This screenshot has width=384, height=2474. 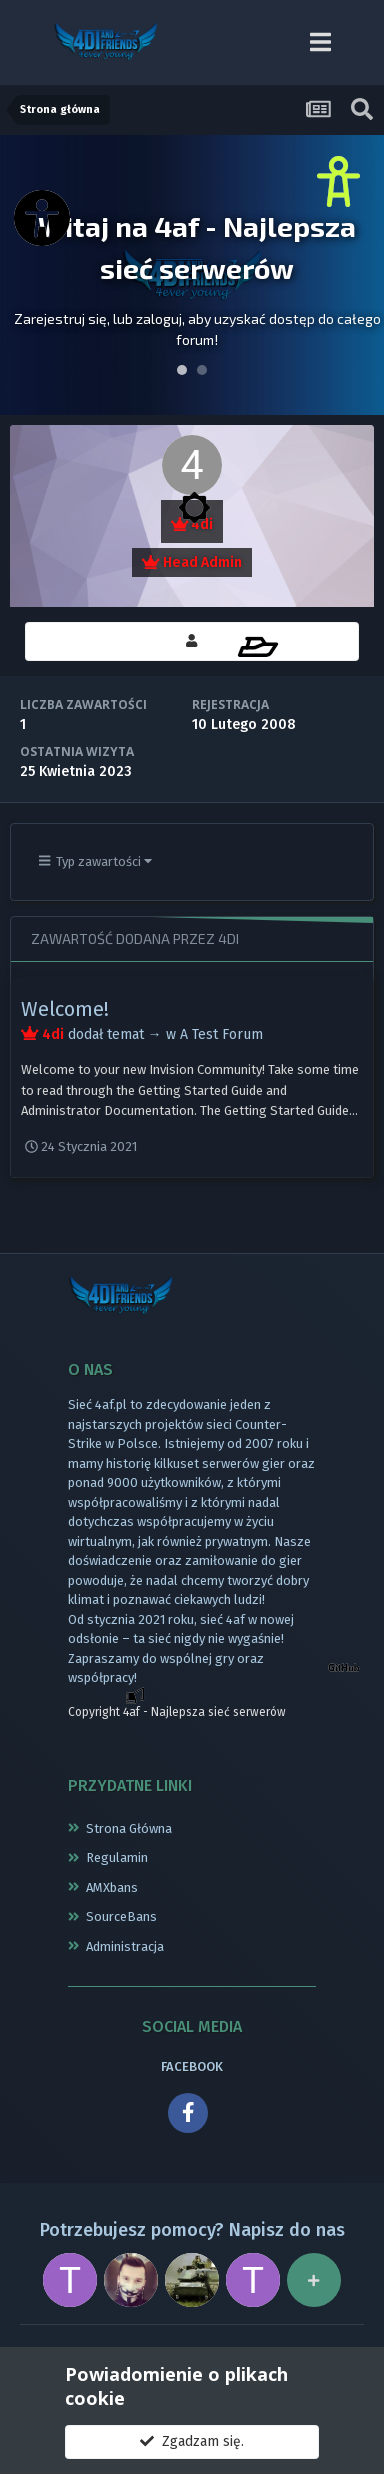 What do you see at coordinates (338, 181) in the screenshot?
I see `access accessibility settings` at bounding box center [338, 181].